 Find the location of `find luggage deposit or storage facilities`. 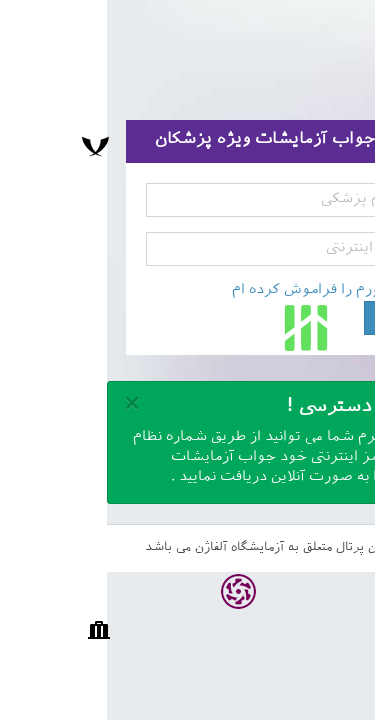

find luggage deposit or storage facilities is located at coordinates (99, 630).